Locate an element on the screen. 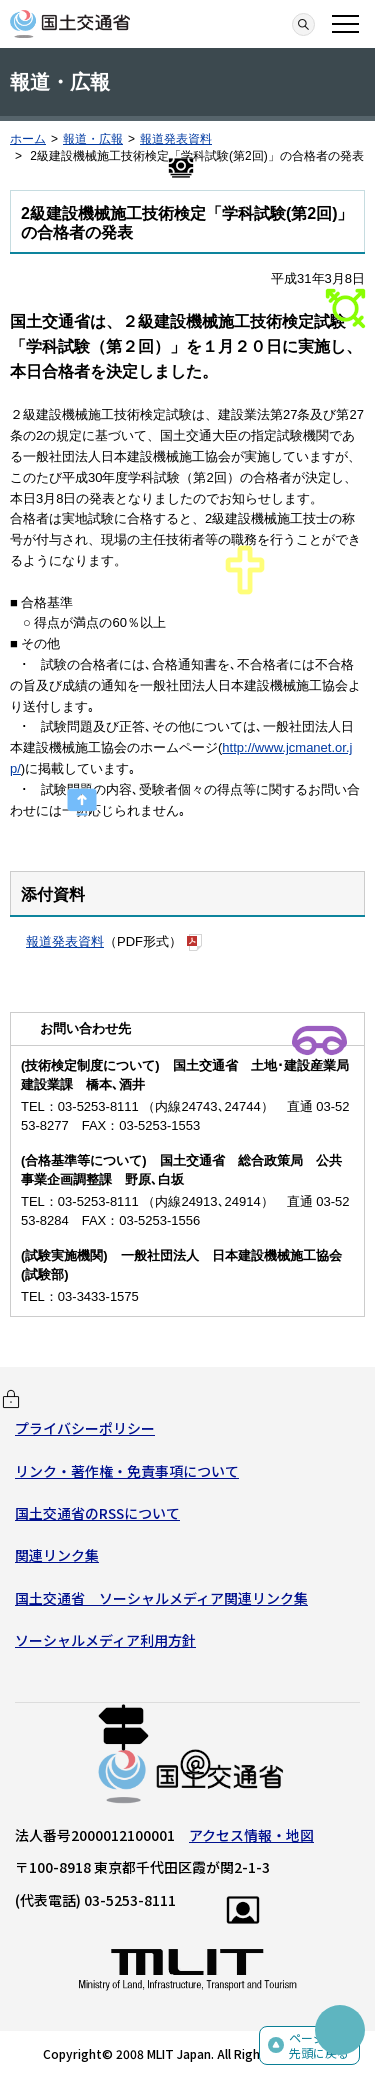 The width and height of the screenshot is (375, 2080). view directions or navigation options is located at coordinates (123, 1727).